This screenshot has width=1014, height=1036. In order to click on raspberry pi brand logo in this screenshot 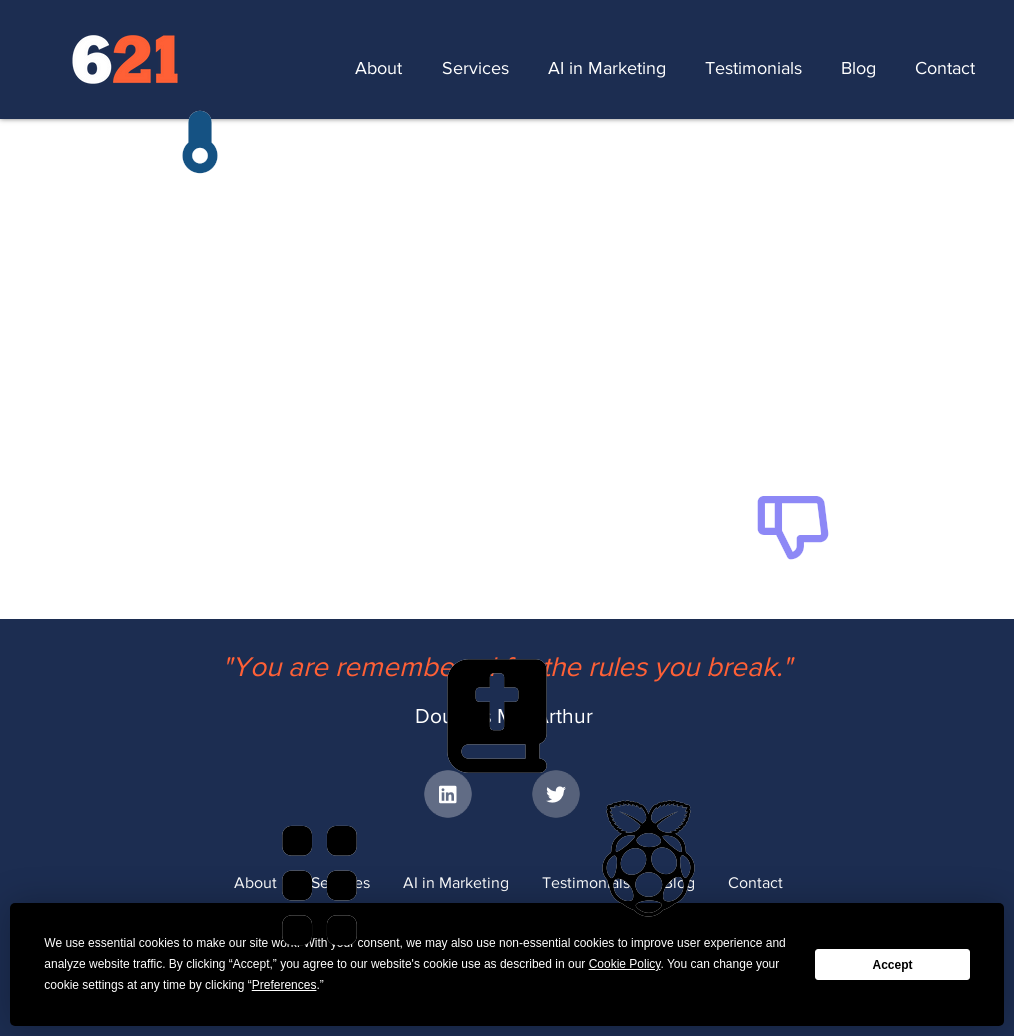, I will do `click(648, 858)`.